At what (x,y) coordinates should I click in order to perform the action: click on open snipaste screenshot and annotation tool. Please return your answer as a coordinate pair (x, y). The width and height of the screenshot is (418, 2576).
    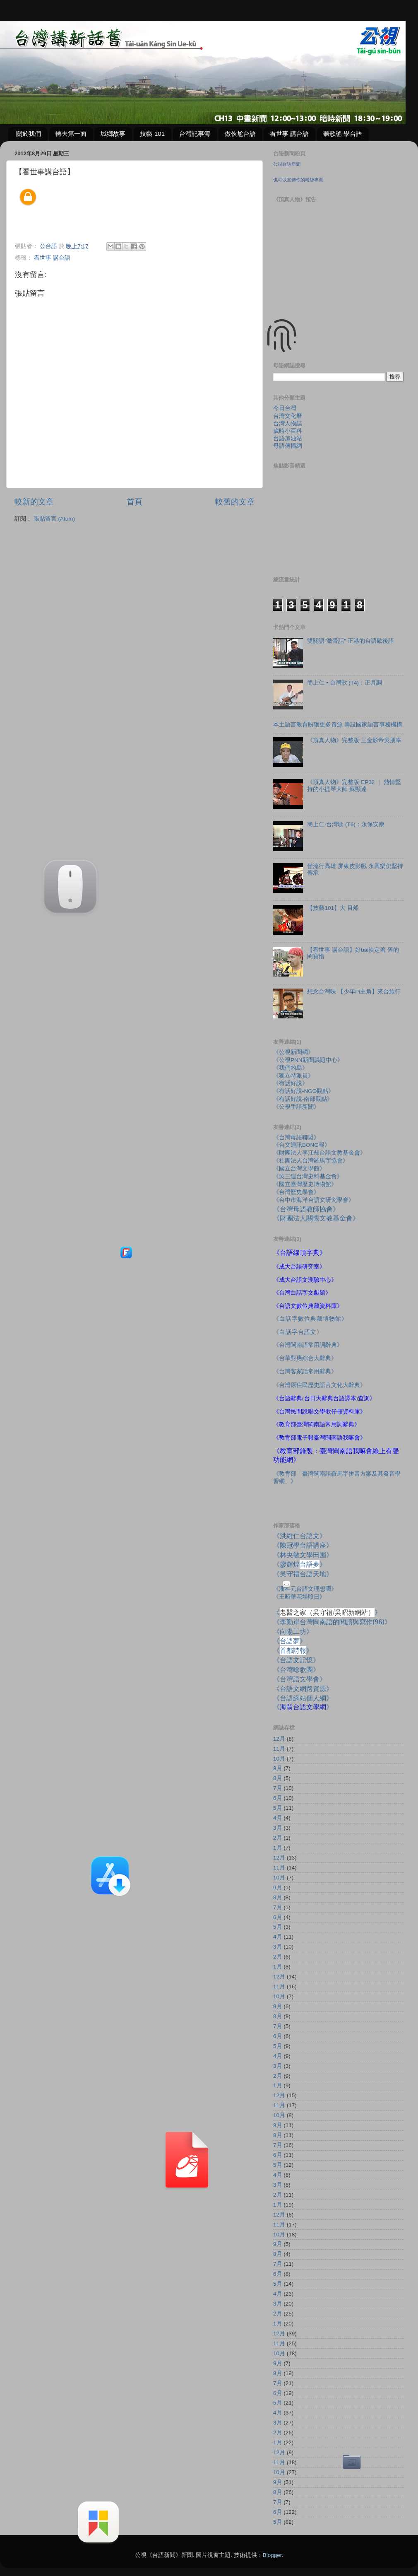
    Looking at the image, I should click on (98, 2522).